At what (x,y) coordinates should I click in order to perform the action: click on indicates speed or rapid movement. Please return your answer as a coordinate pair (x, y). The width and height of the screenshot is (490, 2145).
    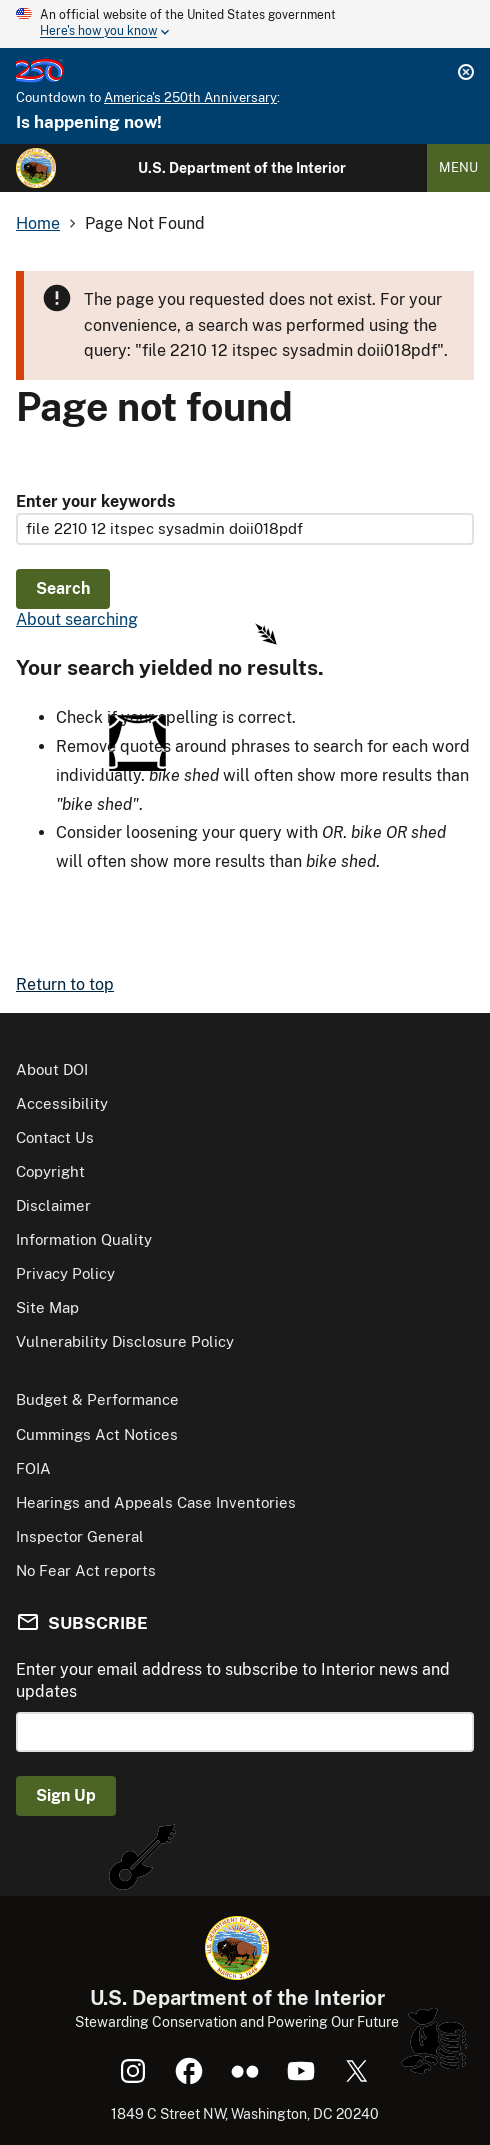
    Looking at the image, I should click on (266, 634).